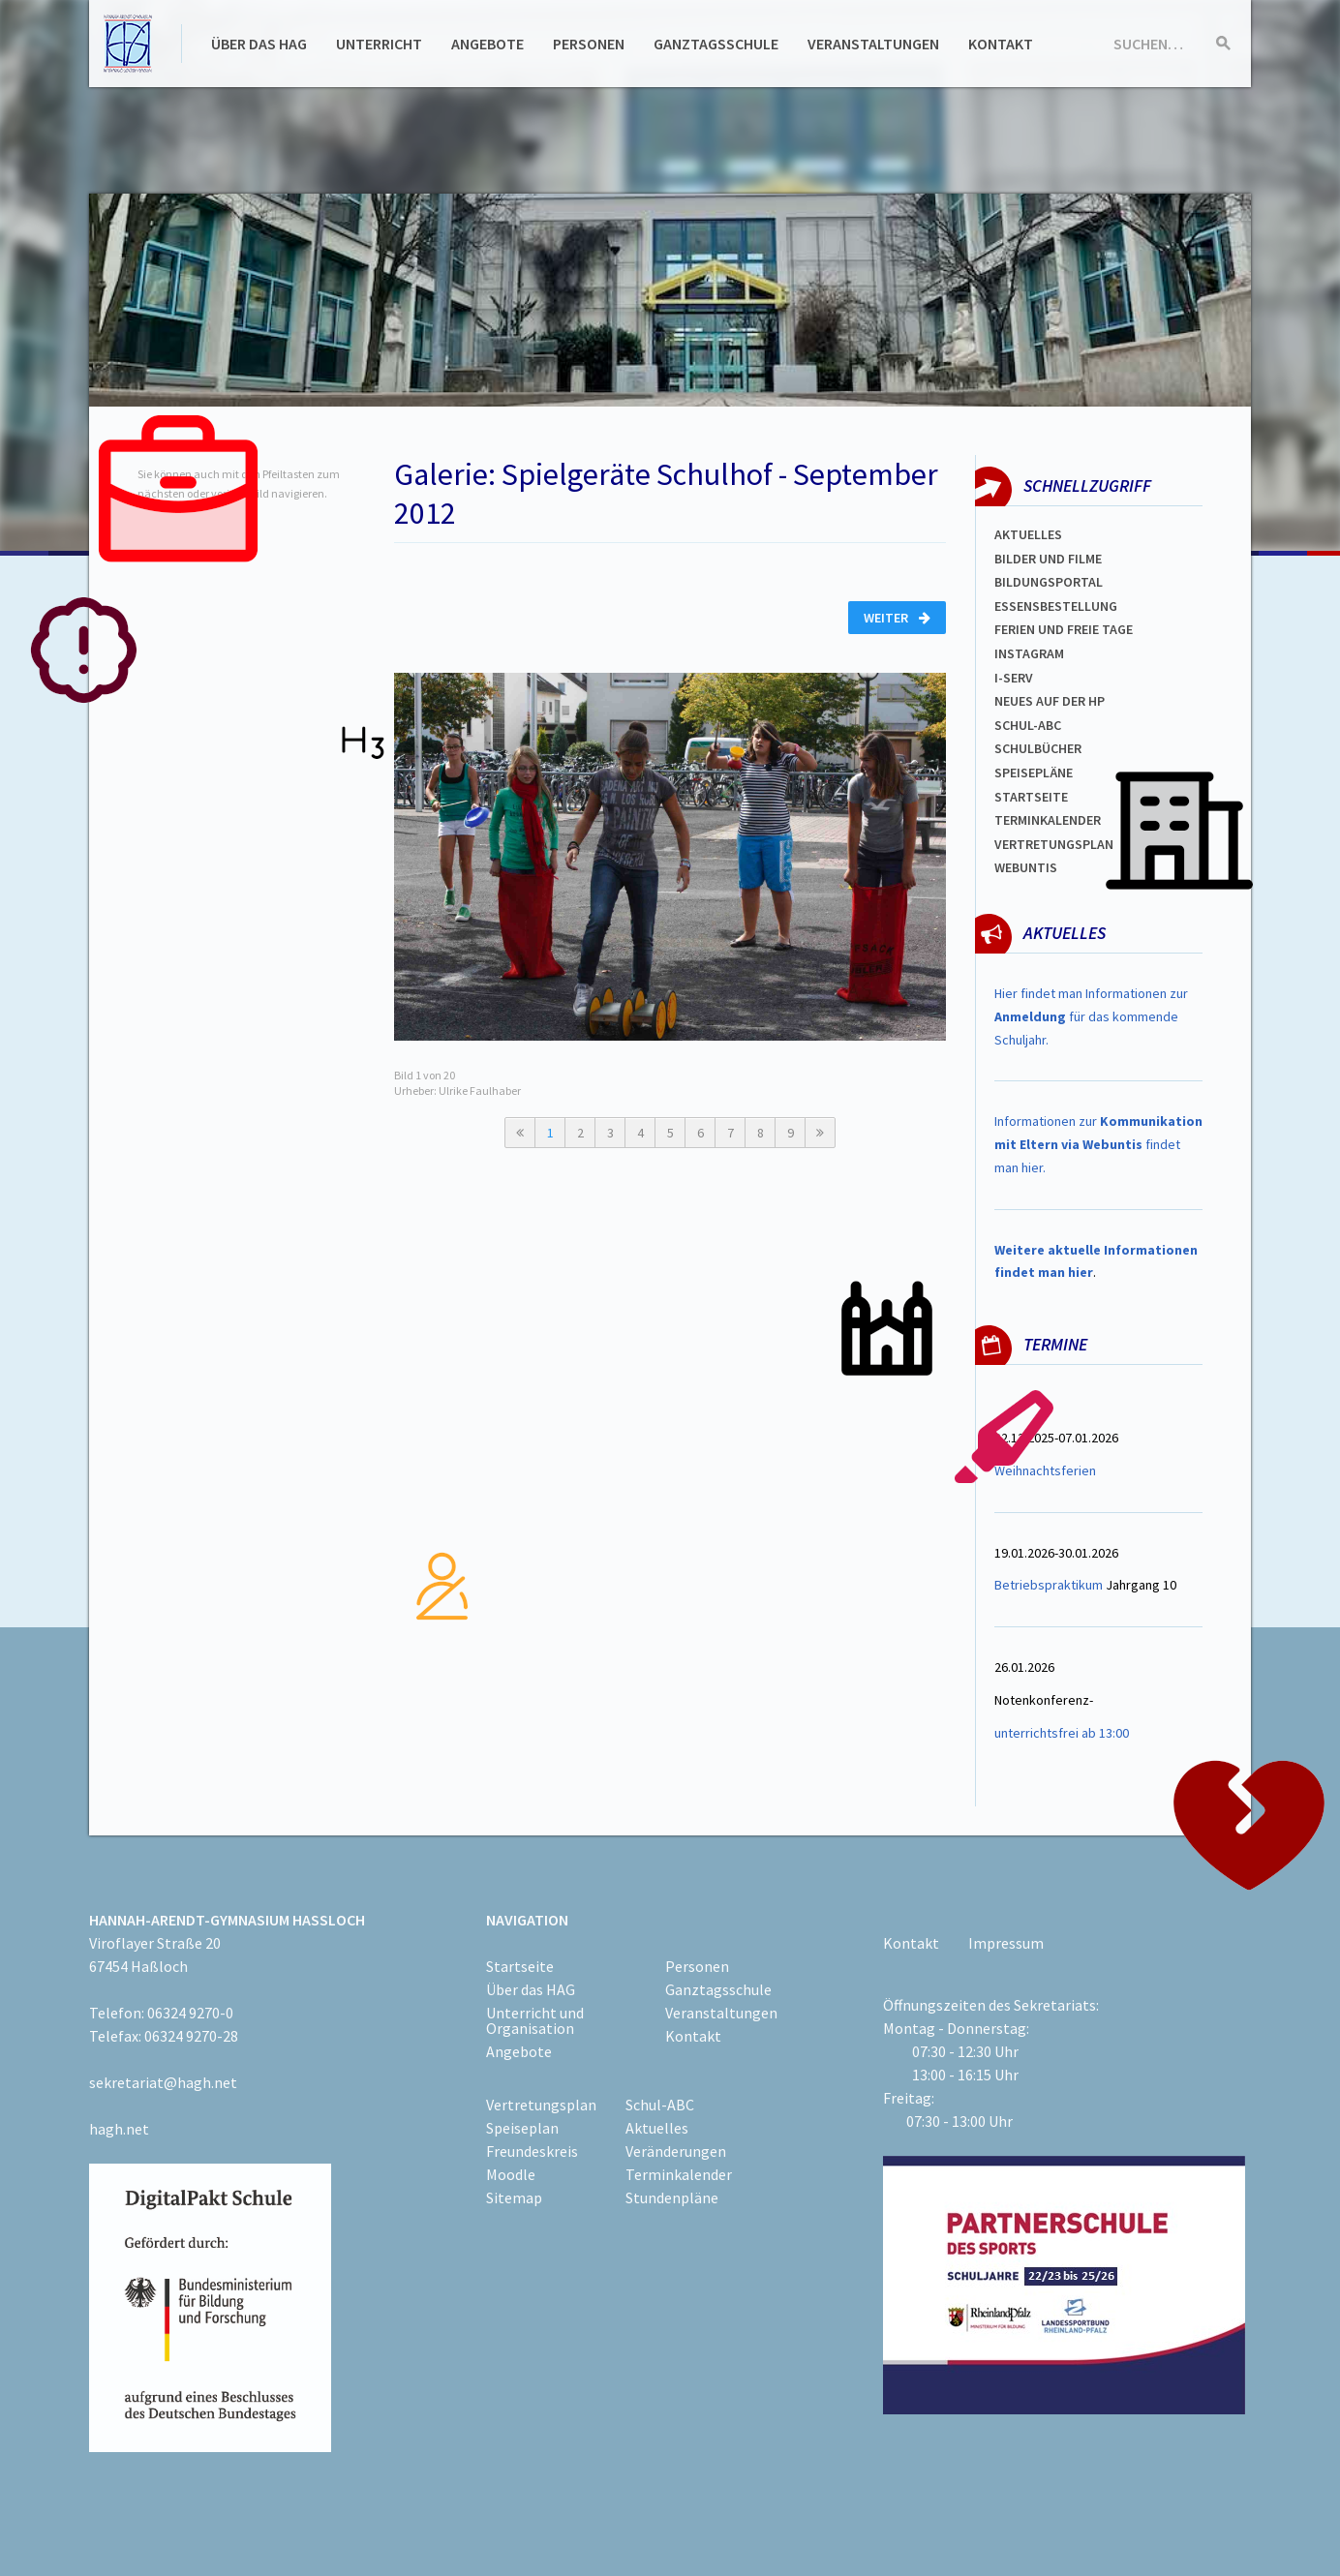 This screenshot has height=2576, width=1340. I want to click on format text as heading level 3, so click(360, 742).